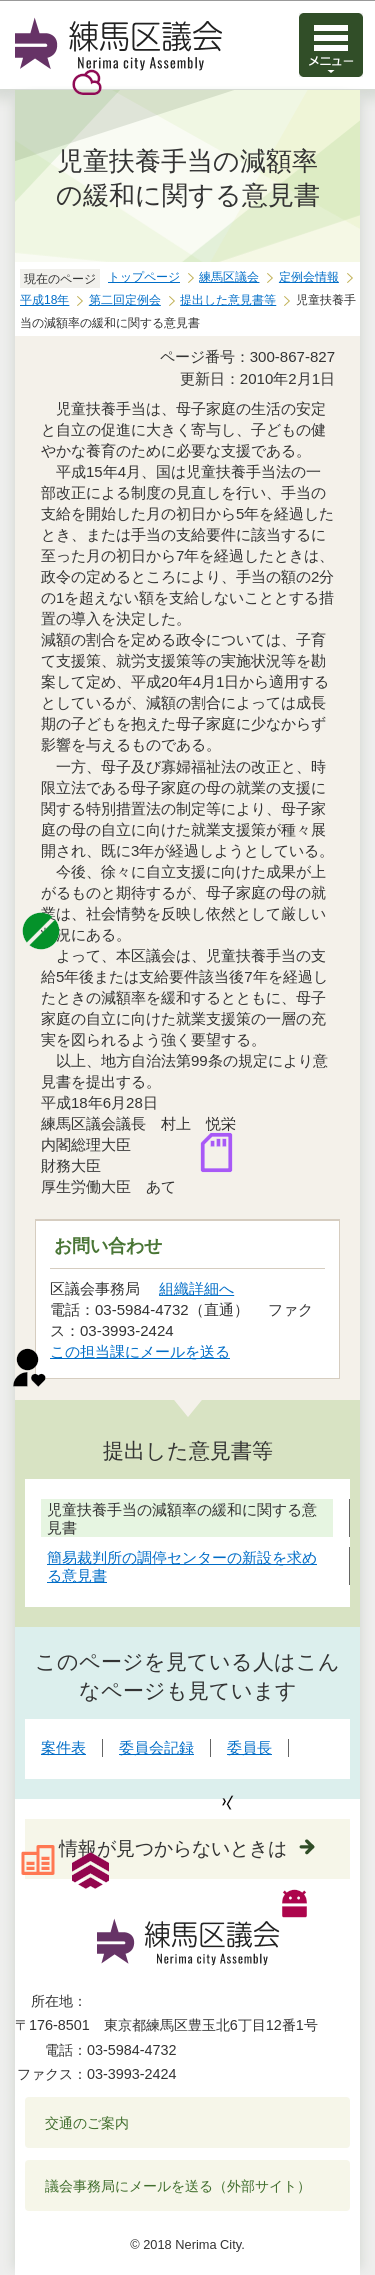  What do you see at coordinates (41, 931) in the screenshot?
I see `indicates a prohibited or blocked action` at bounding box center [41, 931].